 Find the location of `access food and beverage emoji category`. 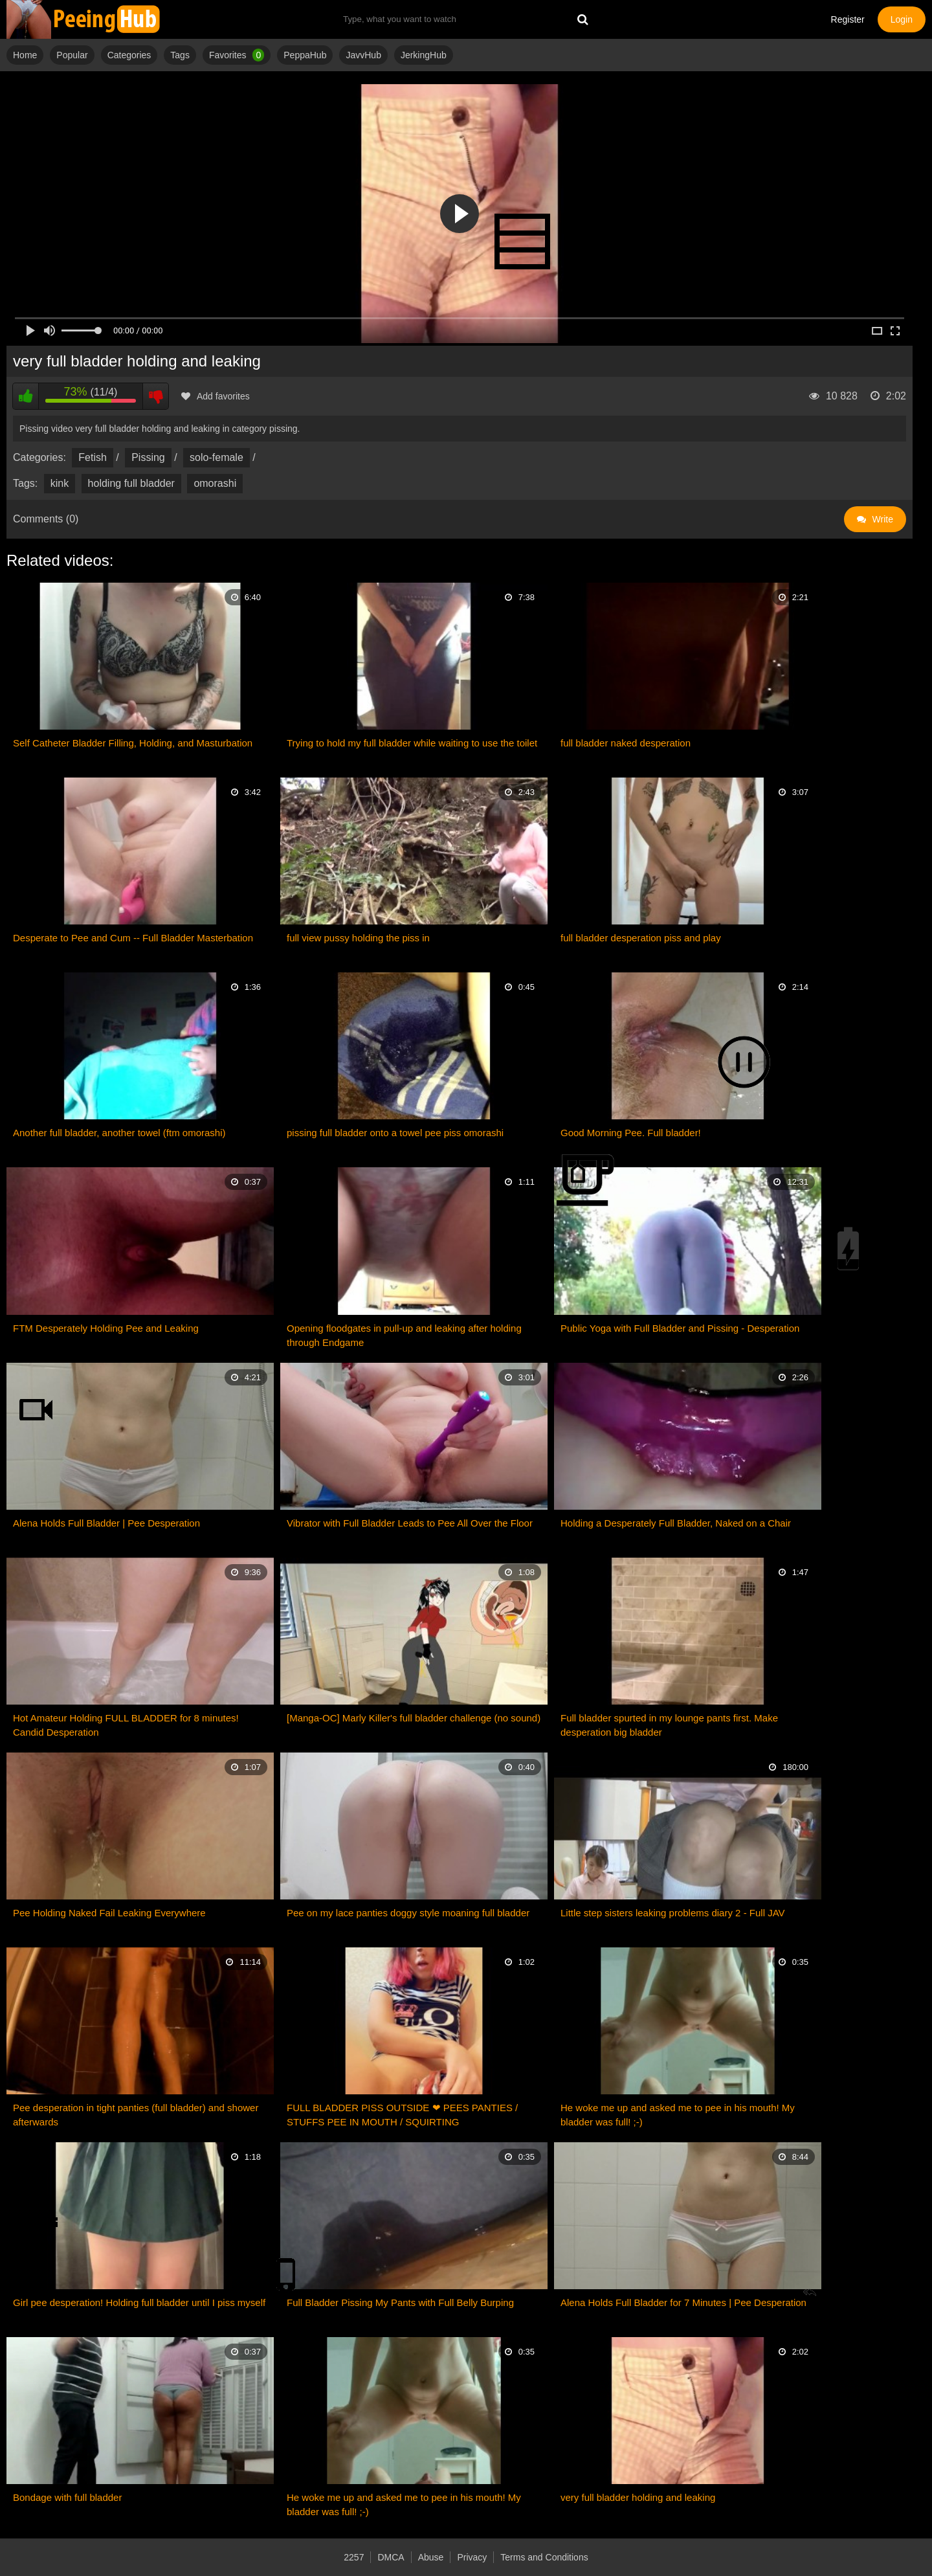

access food and beverage emoji category is located at coordinates (585, 1180).